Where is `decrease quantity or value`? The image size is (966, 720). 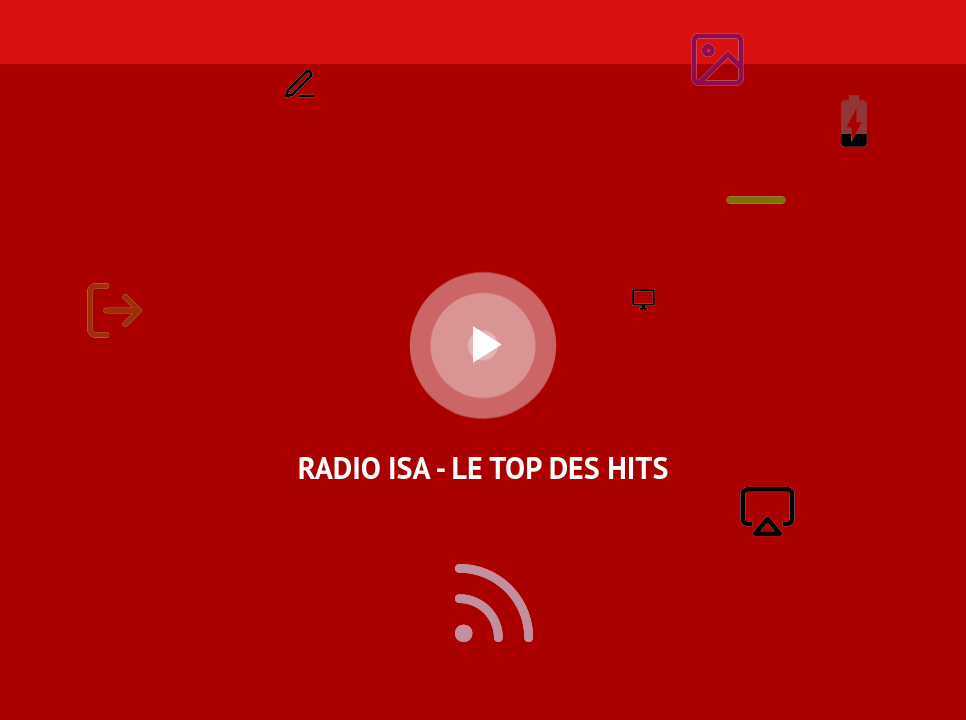 decrease quantity or value is located at coordinates (756, 200).